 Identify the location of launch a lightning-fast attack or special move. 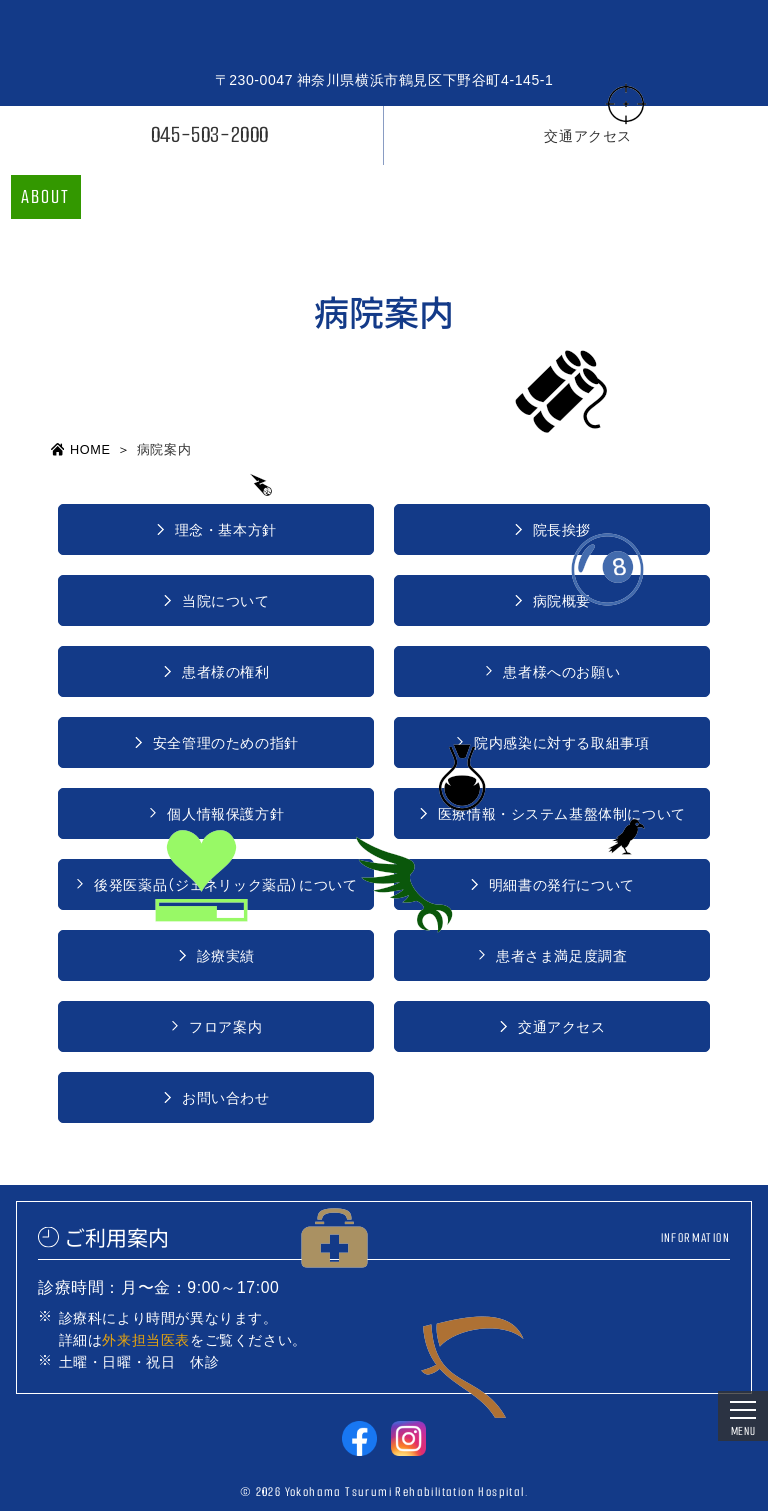
(261, 485).